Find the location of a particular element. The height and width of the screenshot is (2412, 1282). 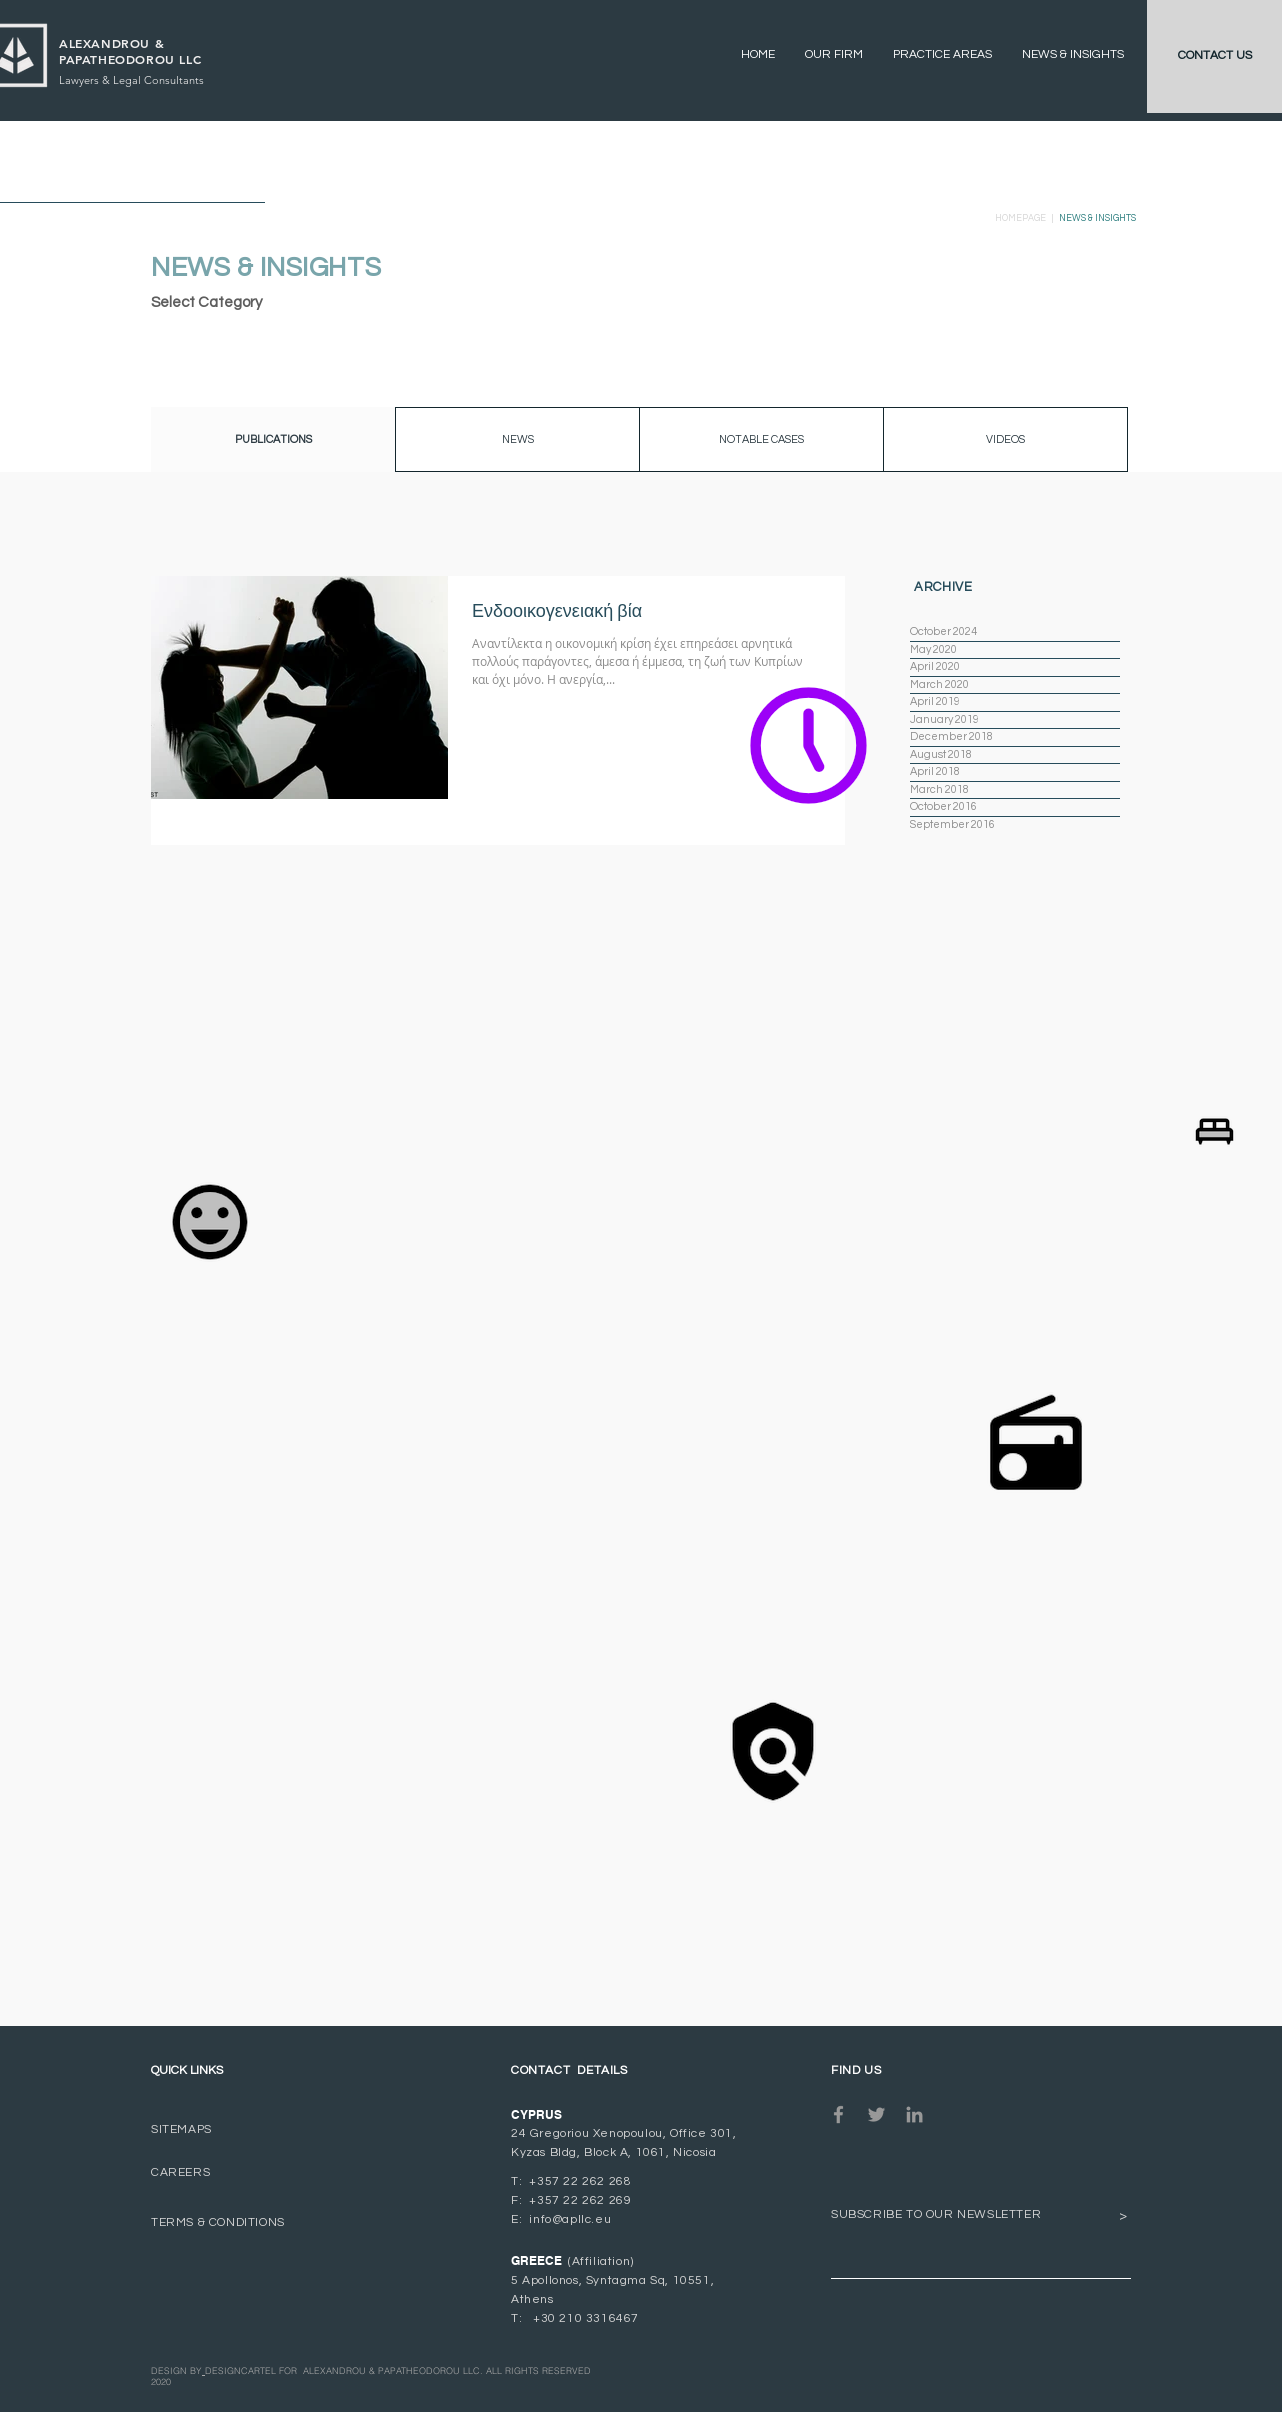

indicates the time is 5 o'clock is located at coordinates (808, 745).